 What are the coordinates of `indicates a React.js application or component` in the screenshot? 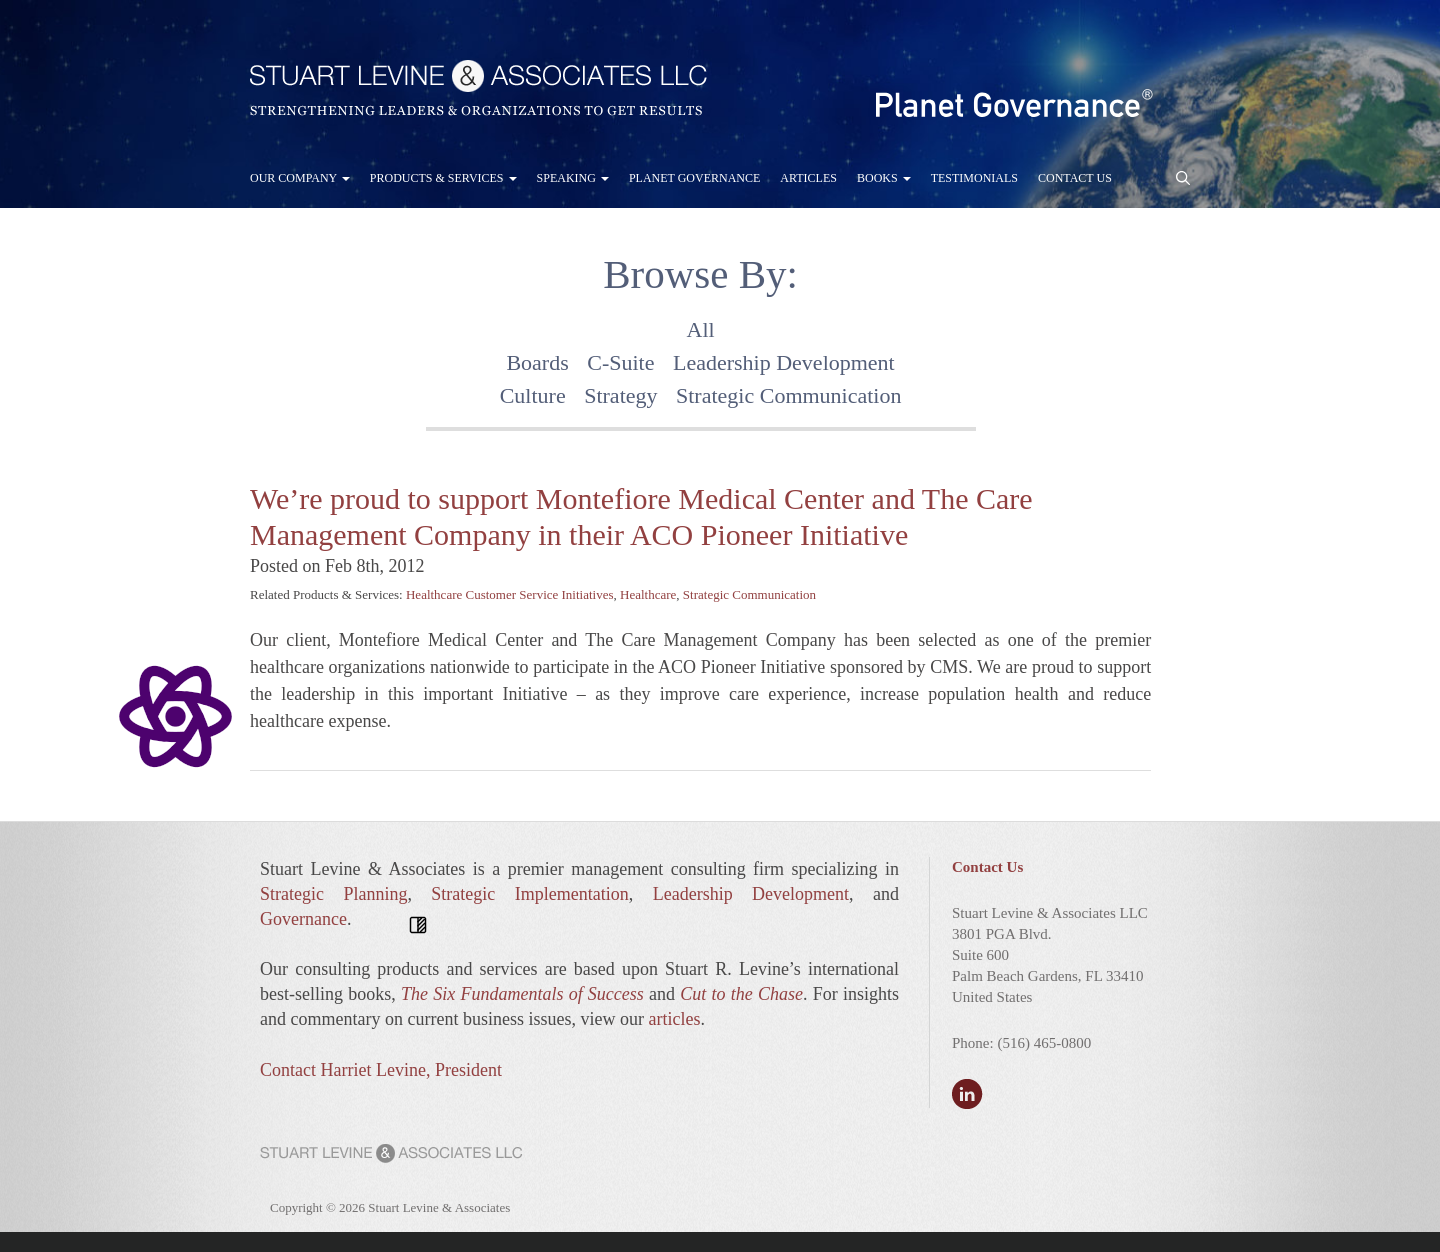 It's located at (175, 716).